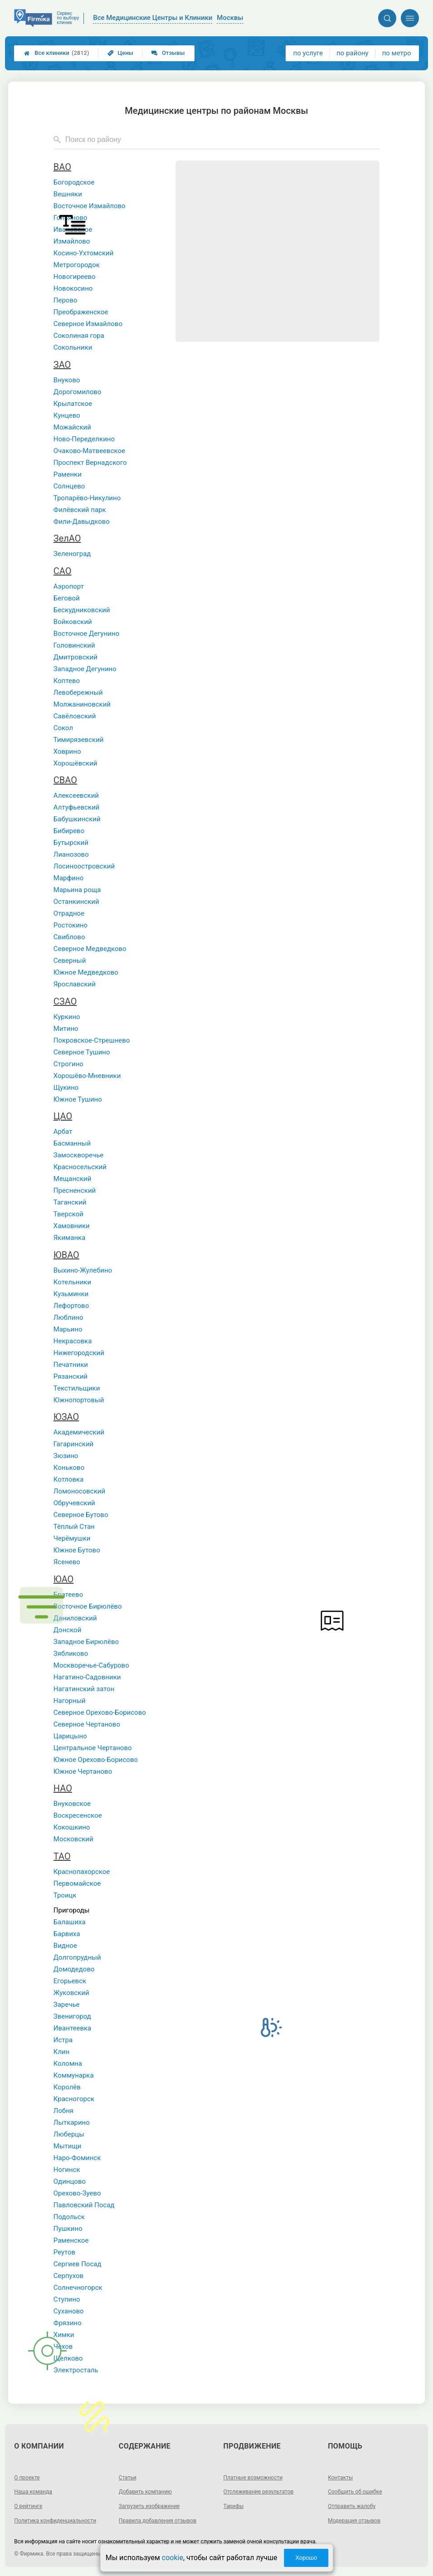 The height and width of the screenshot is (2576, 433). I want to click on filter or sort list content, so click(41, 1605).